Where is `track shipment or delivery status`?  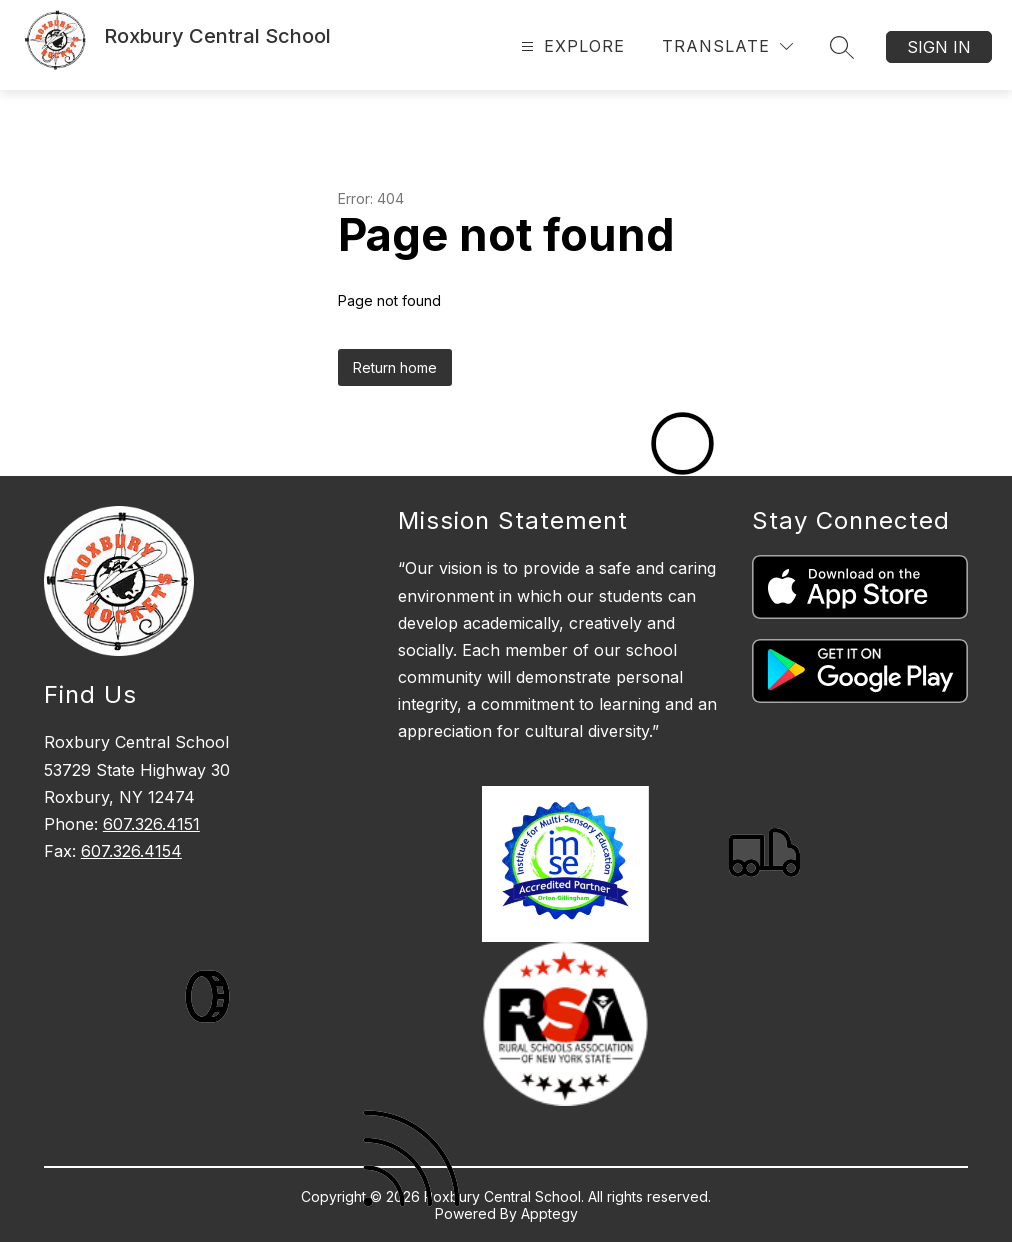 track shipment or delivery status is located at coordinates (764, 852).